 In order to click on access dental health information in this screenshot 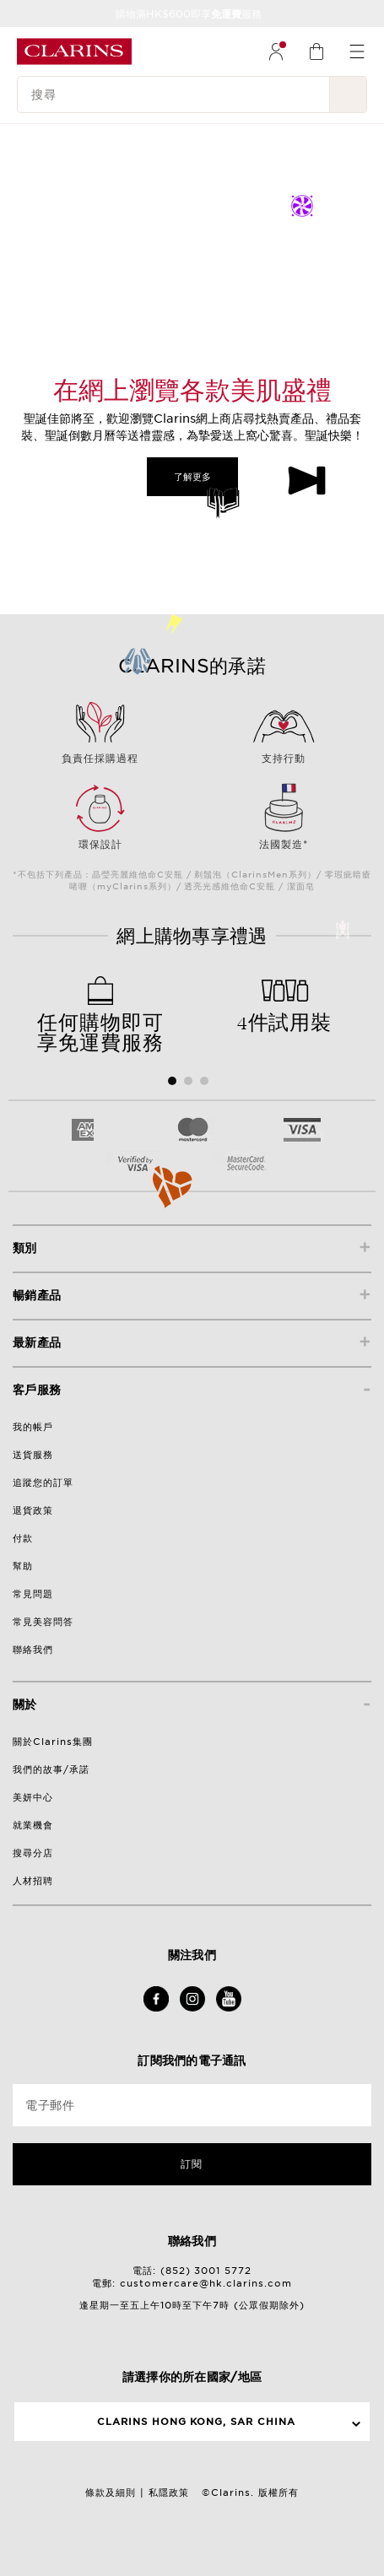, I will do `click(174, 624)`.